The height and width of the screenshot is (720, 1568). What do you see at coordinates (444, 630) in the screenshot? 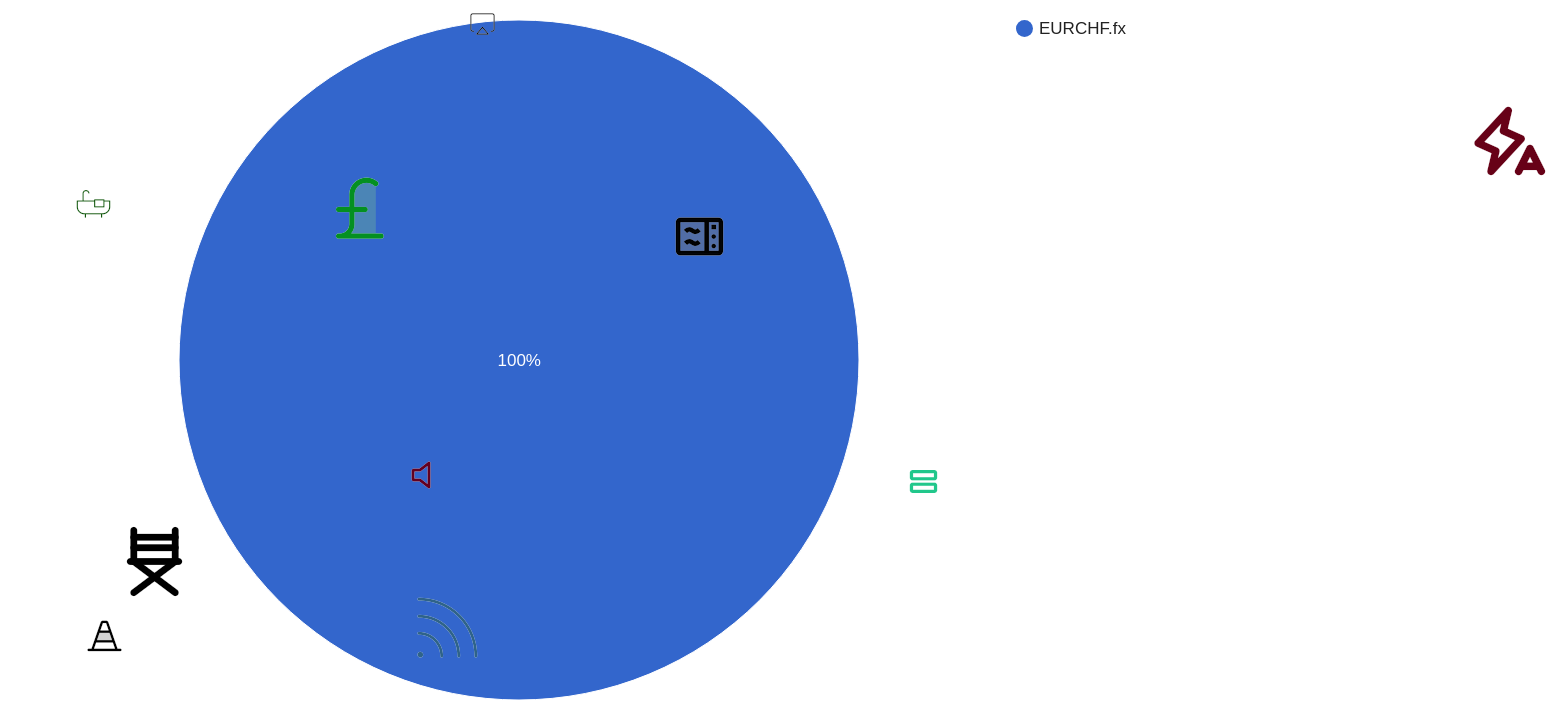
I see `subscribe to RSS feed` at bounding box center [444, 630].